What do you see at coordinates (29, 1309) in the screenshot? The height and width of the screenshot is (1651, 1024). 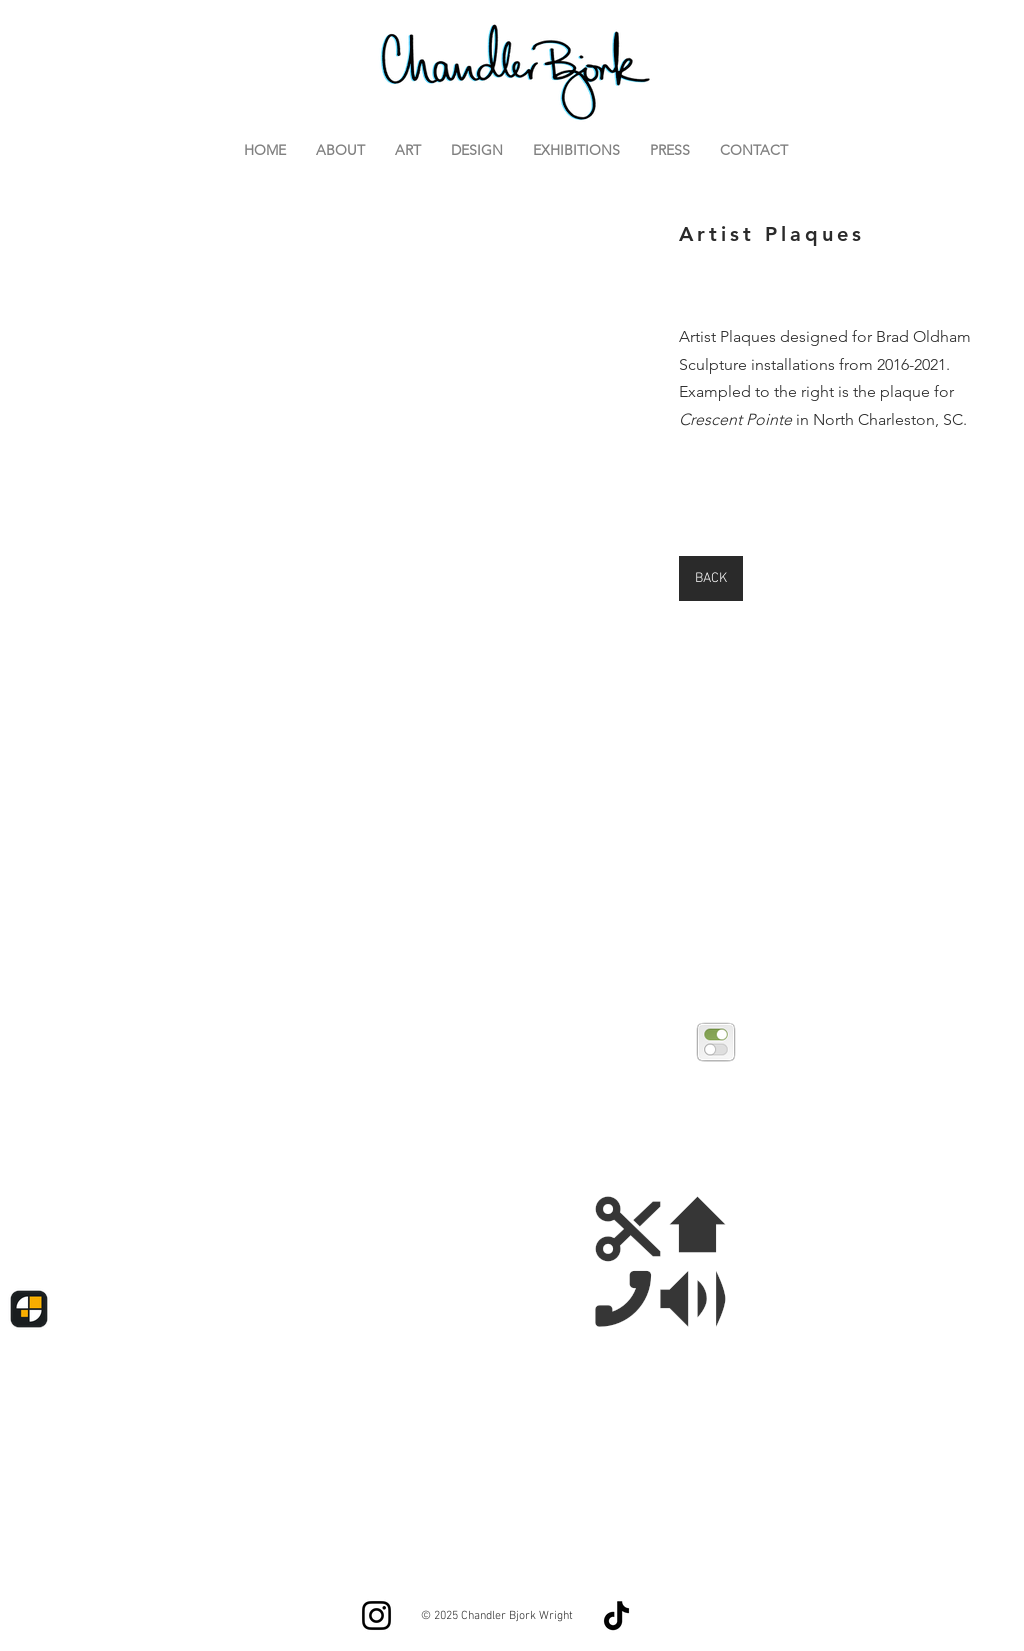 I see `launch shapez 2 game` at bounding box center [29, 1309].